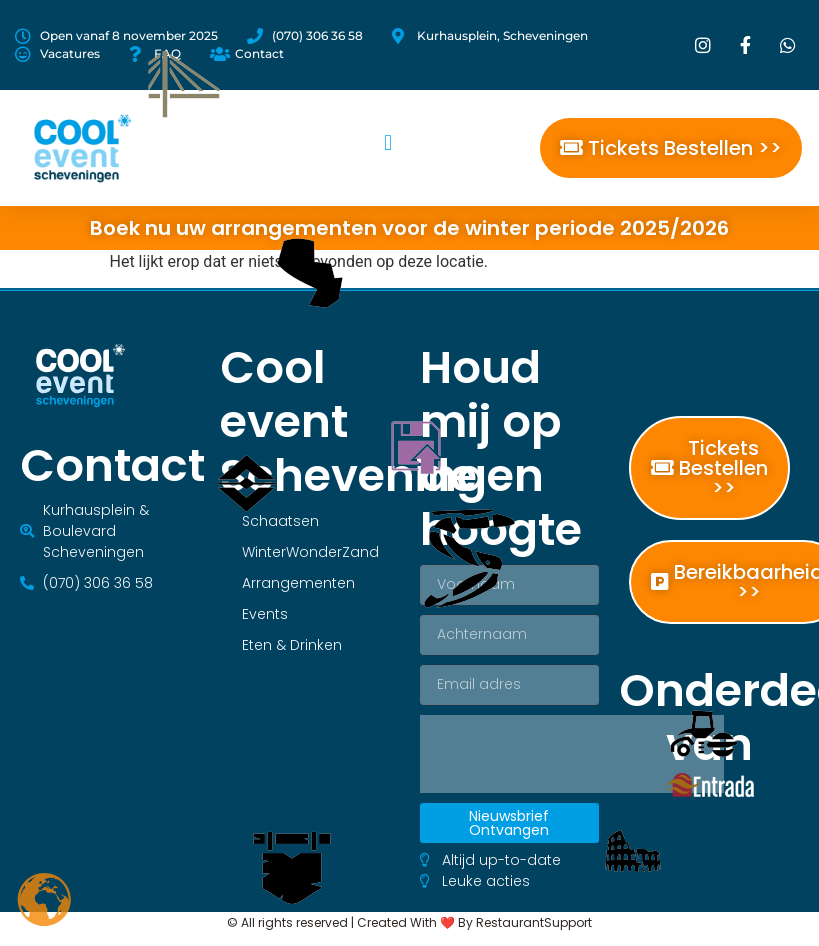  Describe the element at coordinates (633, 851) in the screenshot. I see `view historical landmarks or monuments` at that location.